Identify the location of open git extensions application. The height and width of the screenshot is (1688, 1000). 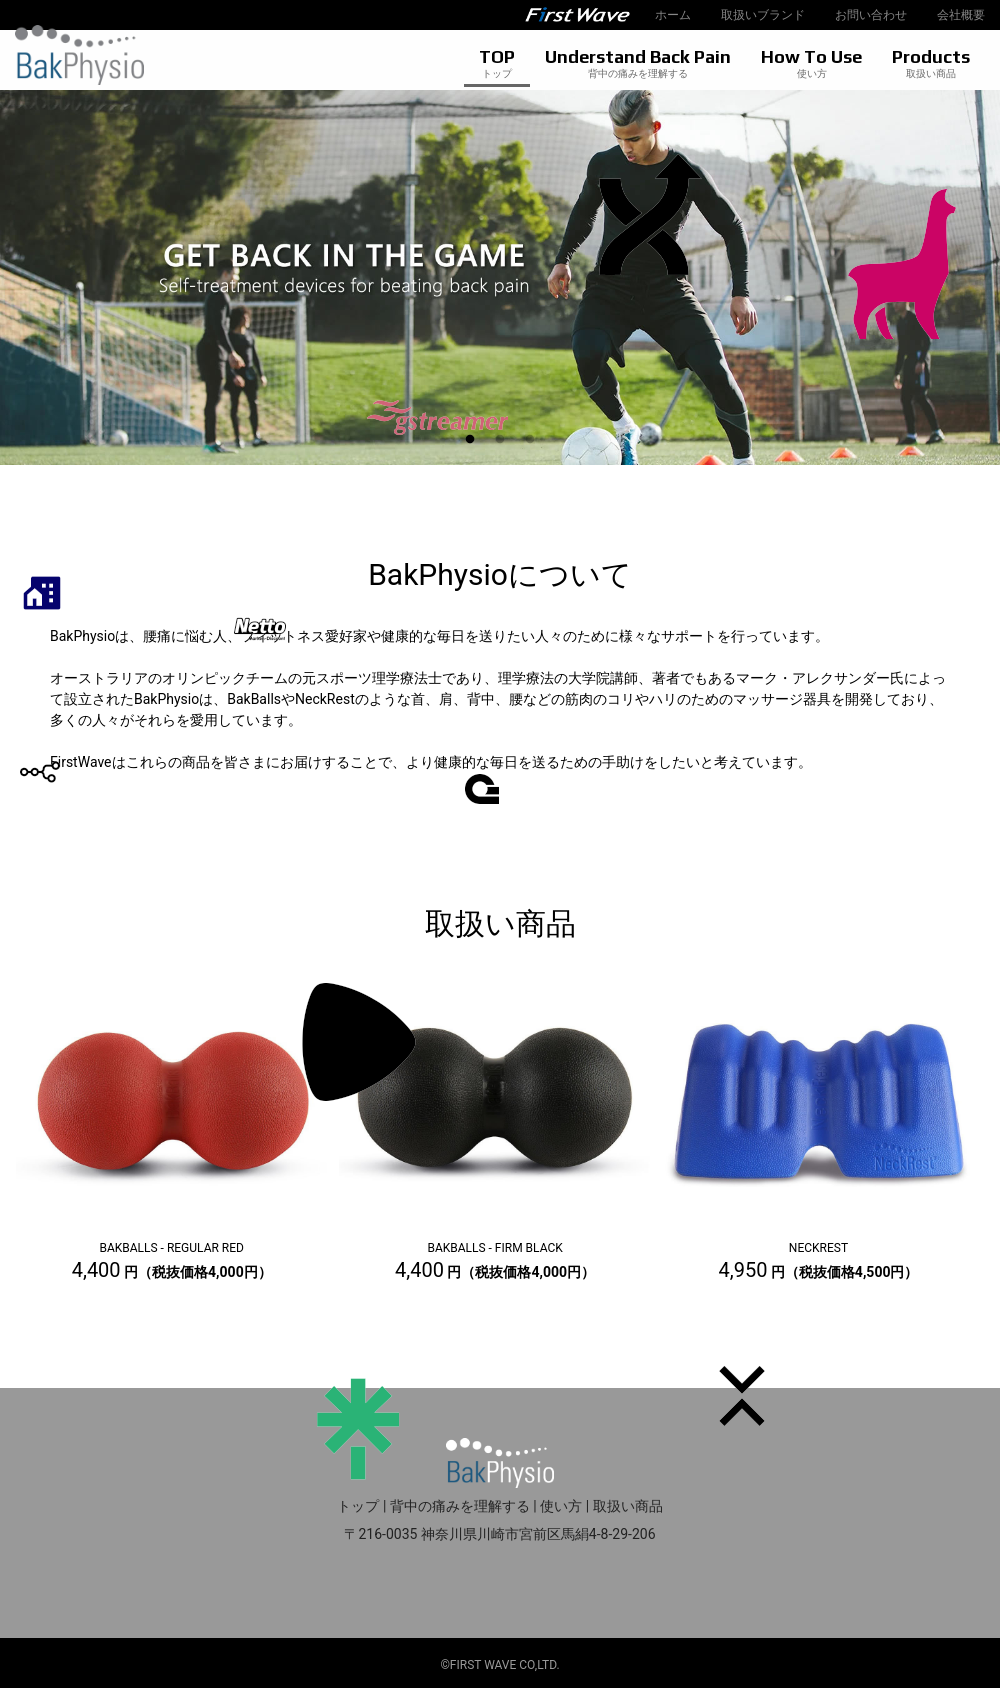
(650, 214).